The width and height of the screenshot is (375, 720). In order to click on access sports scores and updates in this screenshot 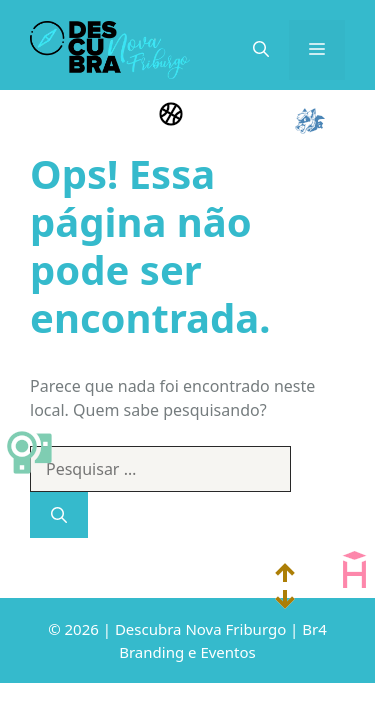, I will do `click(171, 114)`.